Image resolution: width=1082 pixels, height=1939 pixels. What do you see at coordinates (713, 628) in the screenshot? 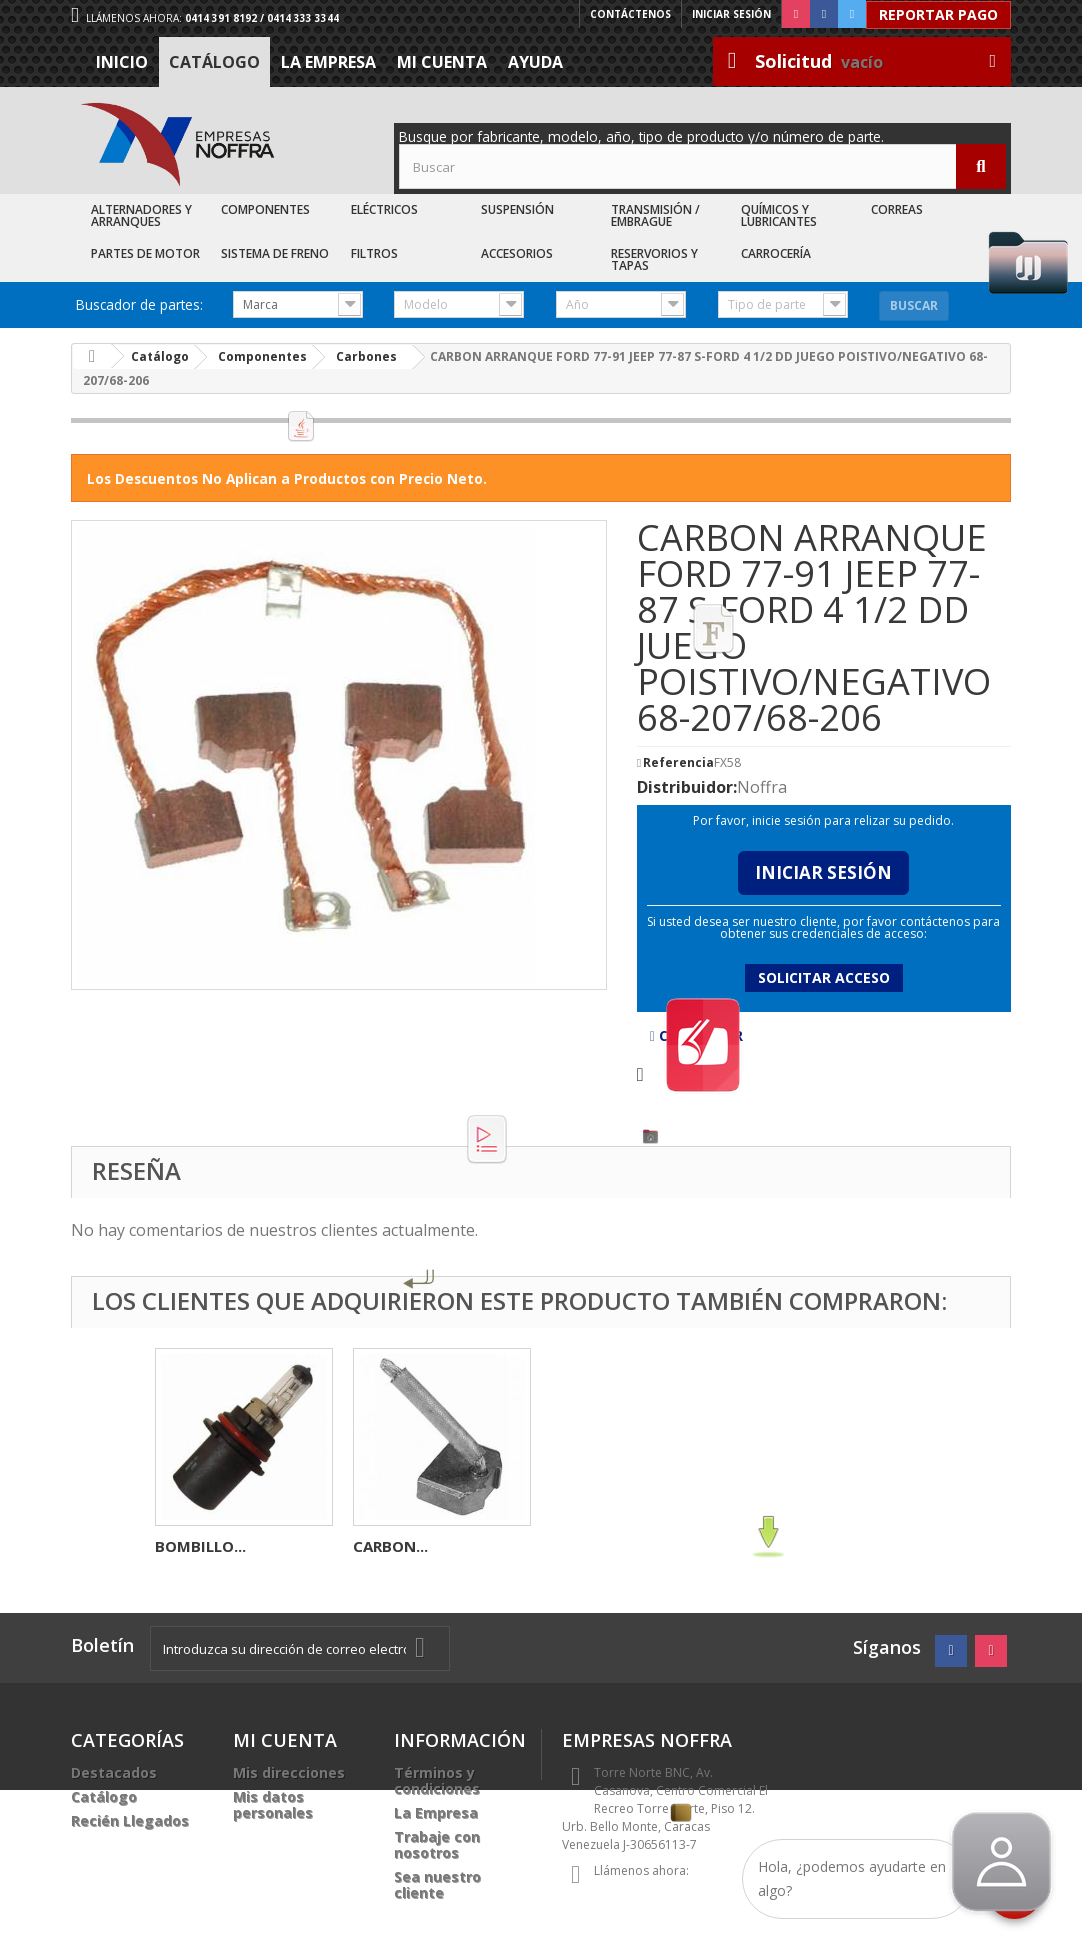
I see `a fortran source code file` at bounding box center [713, 628].